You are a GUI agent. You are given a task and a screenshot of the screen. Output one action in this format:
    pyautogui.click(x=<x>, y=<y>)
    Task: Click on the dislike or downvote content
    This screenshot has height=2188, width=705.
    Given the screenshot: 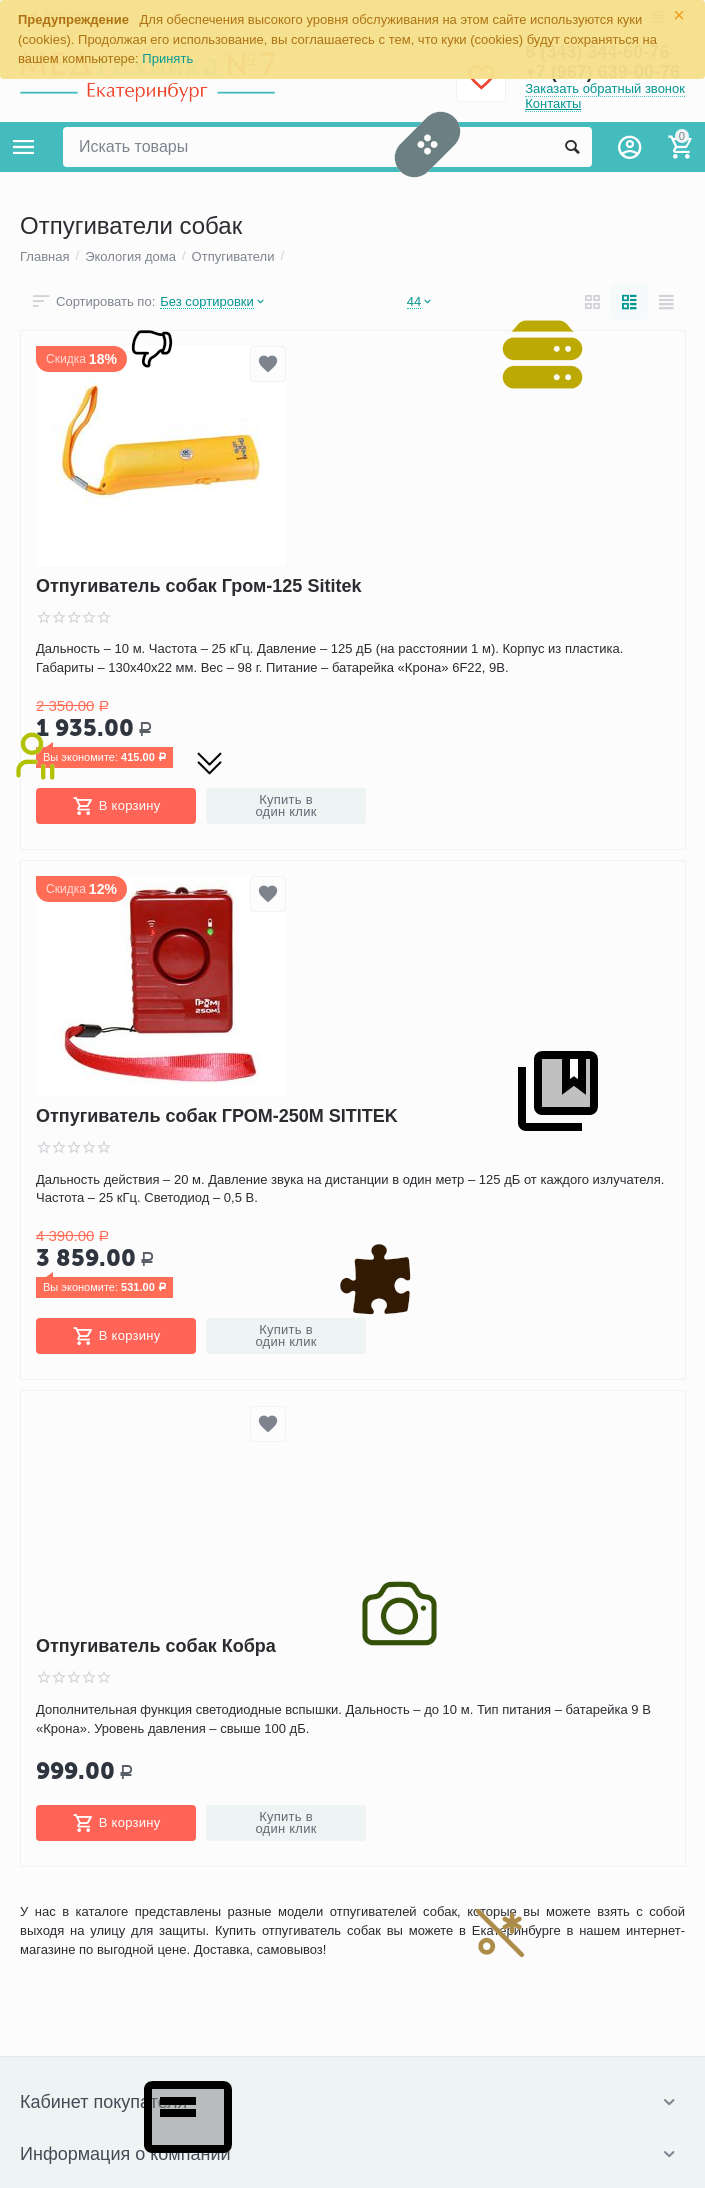 What is the action you would take?
    pyautogui.click(x=152, y=347)
    